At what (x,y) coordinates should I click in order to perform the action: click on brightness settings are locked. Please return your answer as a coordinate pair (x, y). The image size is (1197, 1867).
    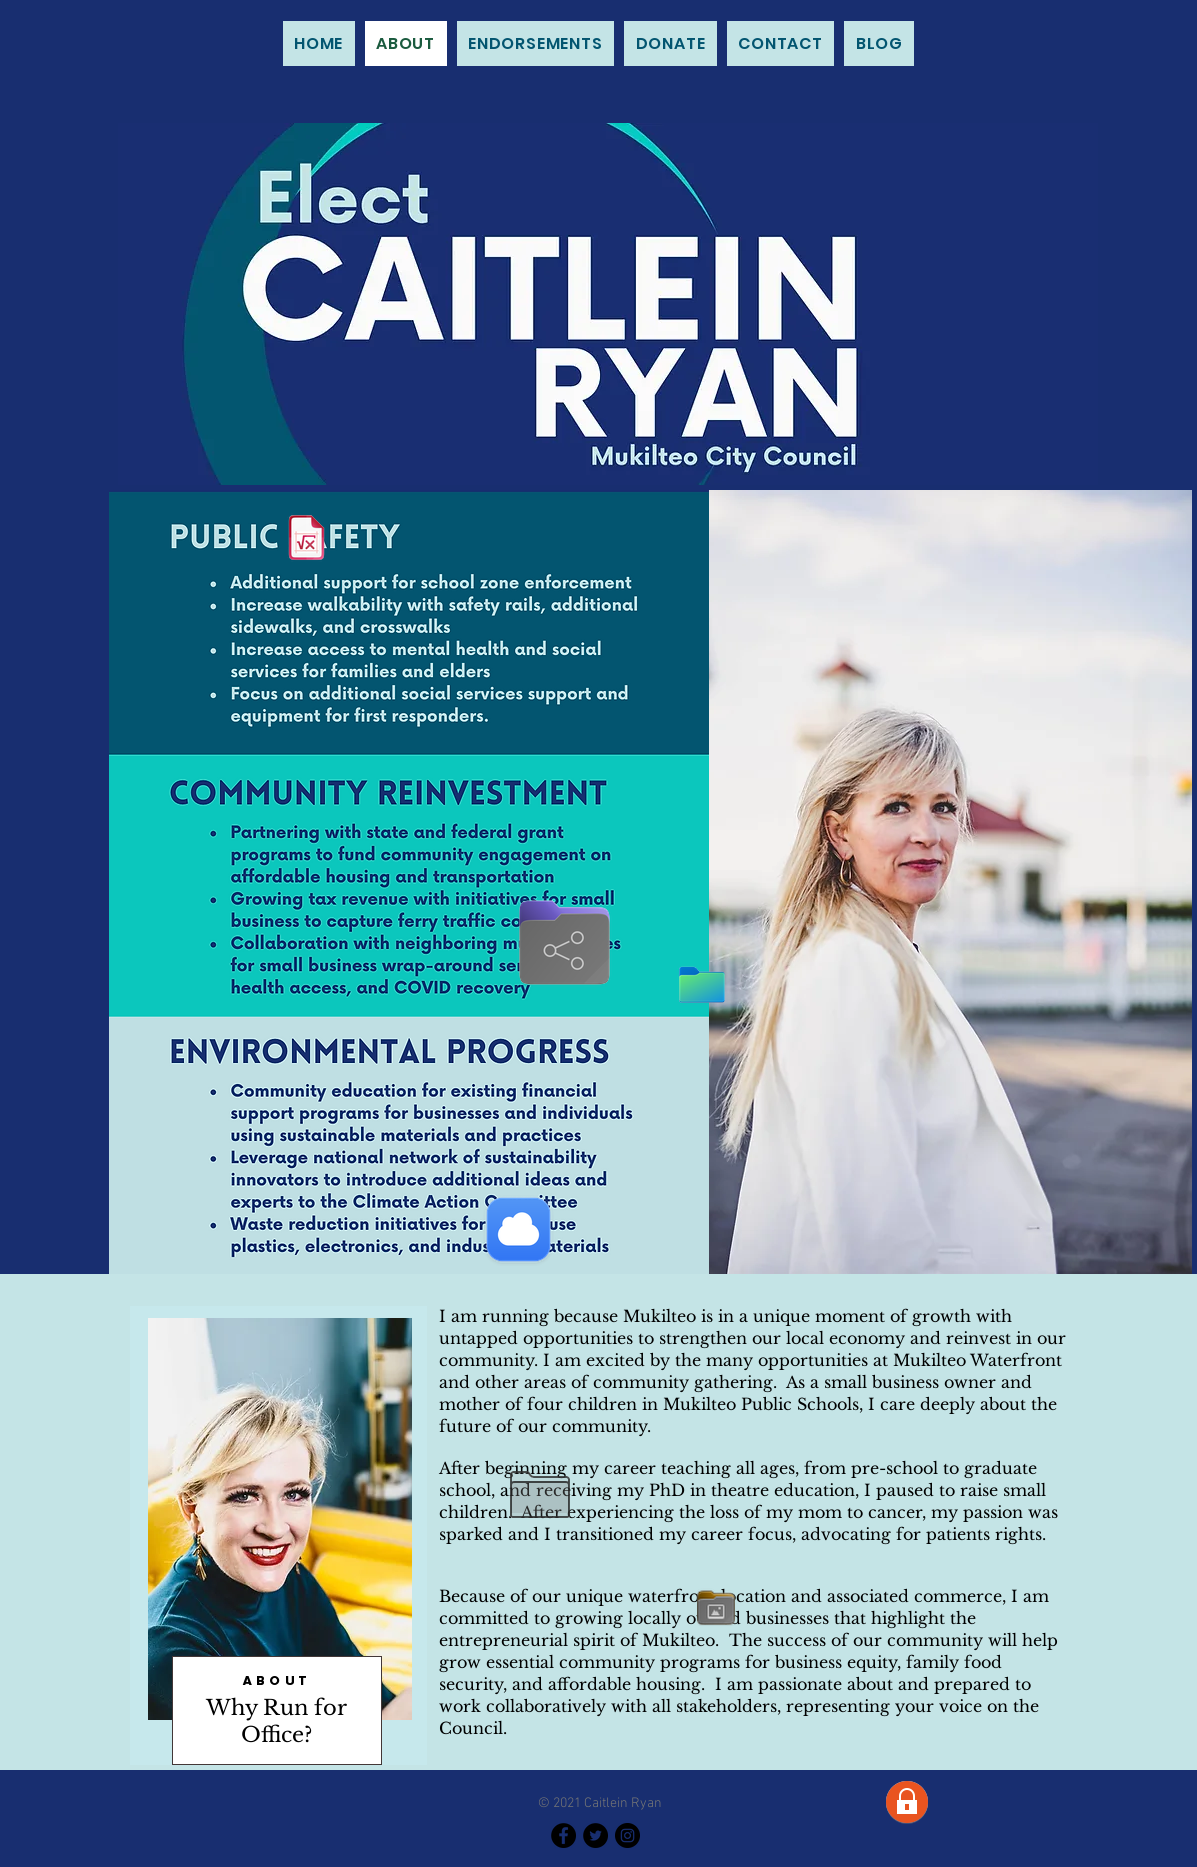
    Looking at the image, I should click on (907, 1802).